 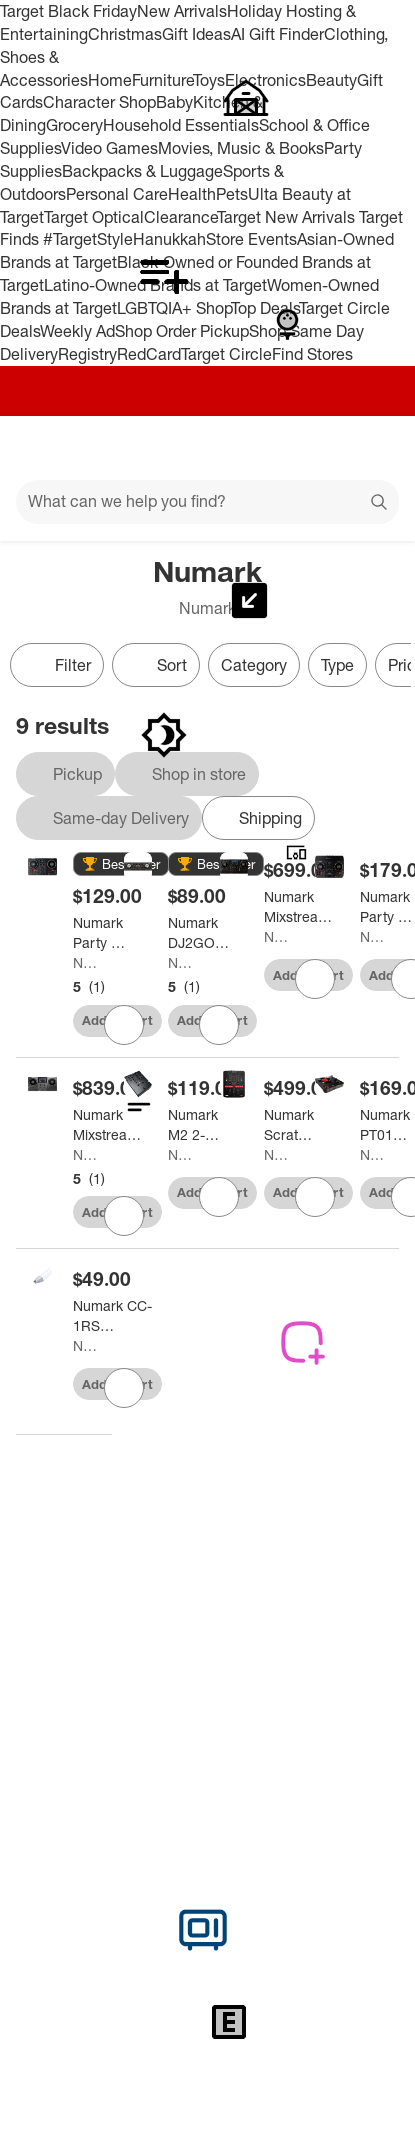 I want to click on access microwave or kitchen appliance controls, so click(x=203, y=1929).